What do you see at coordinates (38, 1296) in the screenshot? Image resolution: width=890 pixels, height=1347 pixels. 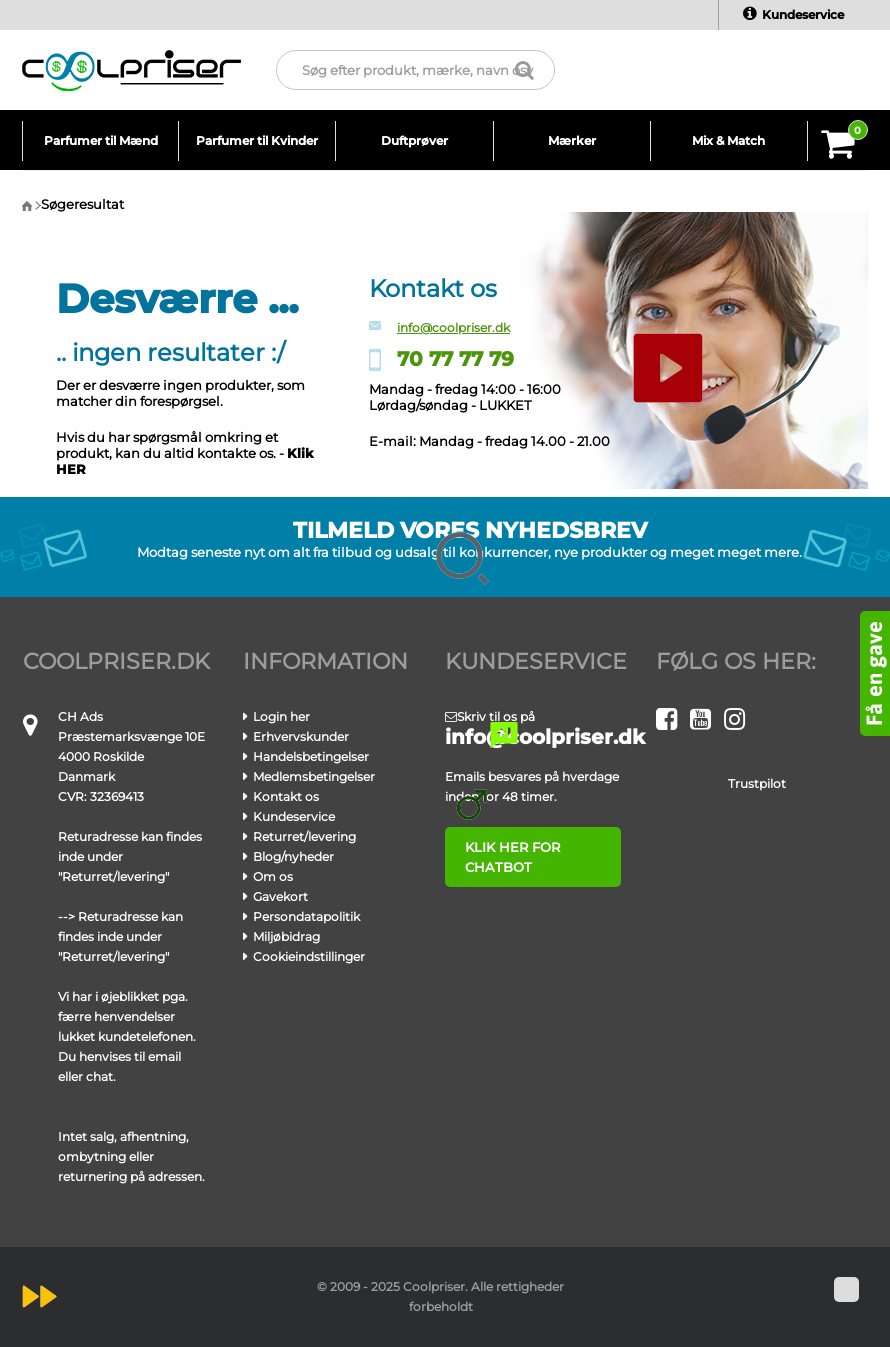 I see `fast forward media playback` at bounding box center [38, 1296].